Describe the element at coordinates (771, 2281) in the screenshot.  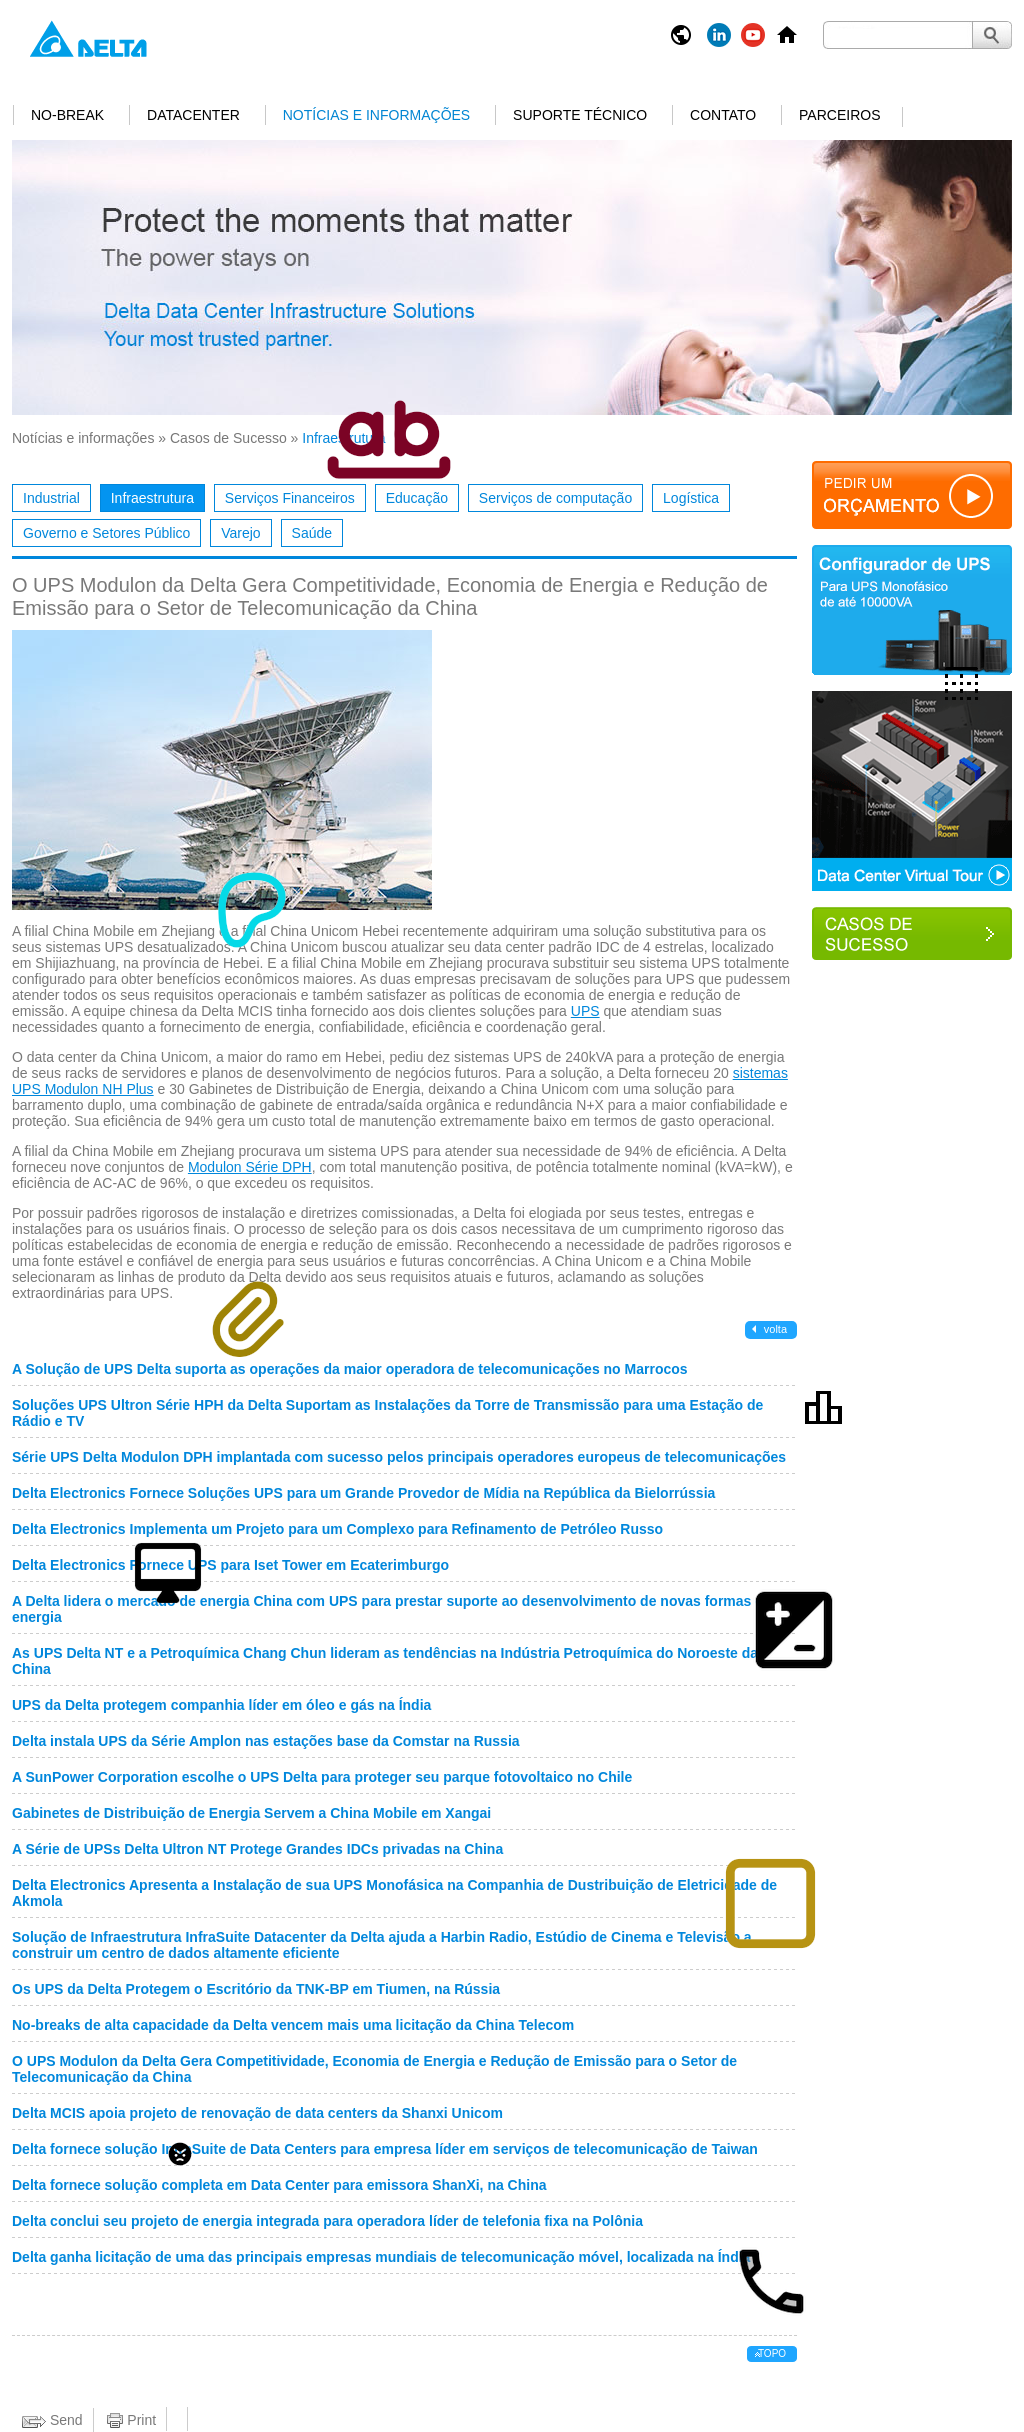
I see `make a phone call` at that location.